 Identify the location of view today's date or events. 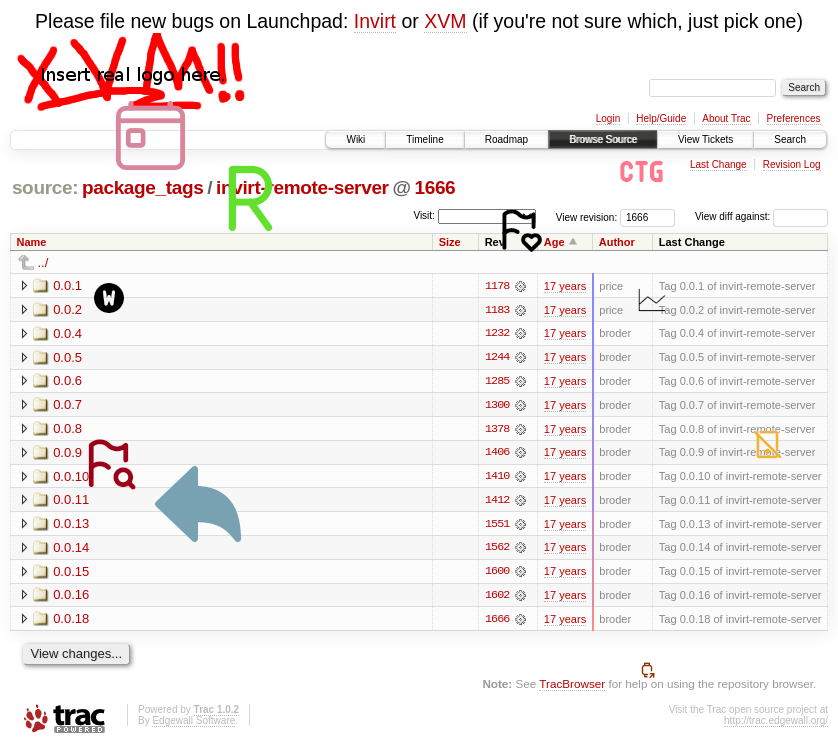
(150, 135).